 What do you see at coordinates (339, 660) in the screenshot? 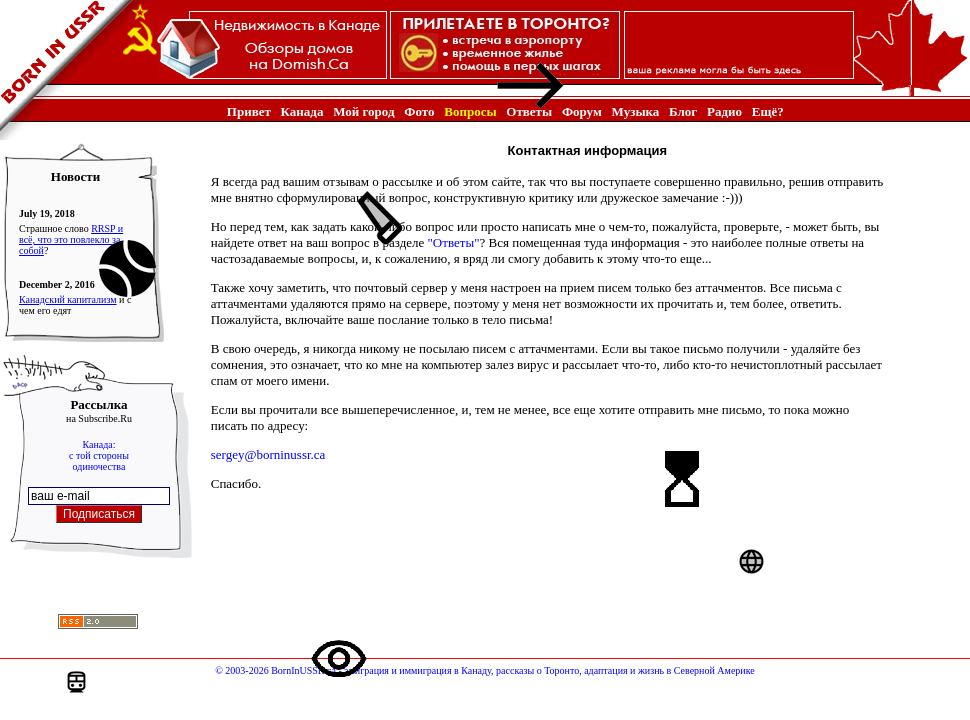
I see `toggle visibility of an item` at bounding box center [339, 660].